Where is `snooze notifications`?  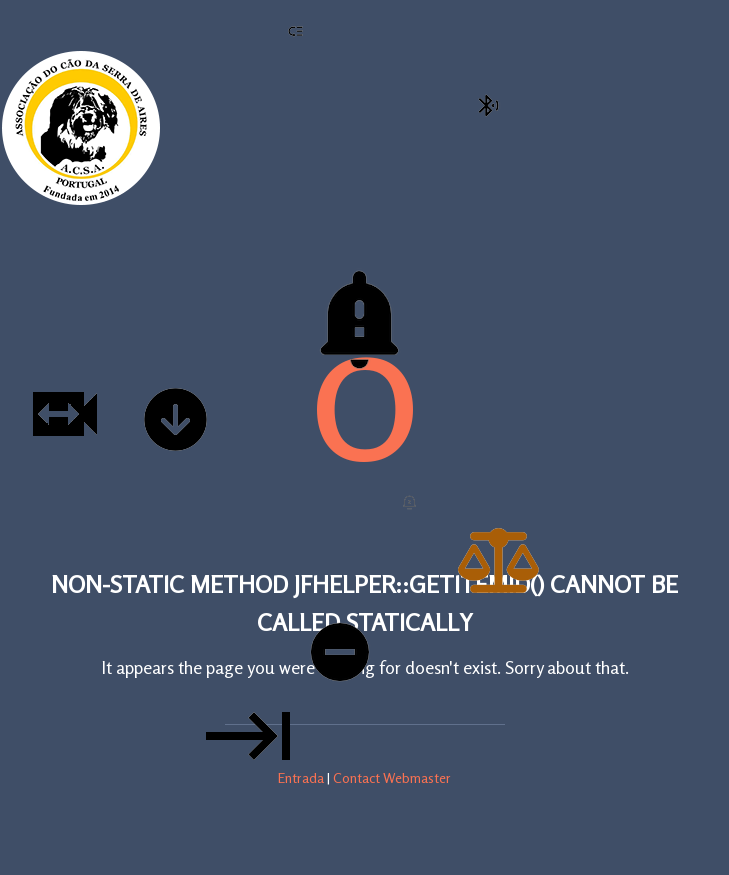 snooze notifications is located at coordinates (409, 502).